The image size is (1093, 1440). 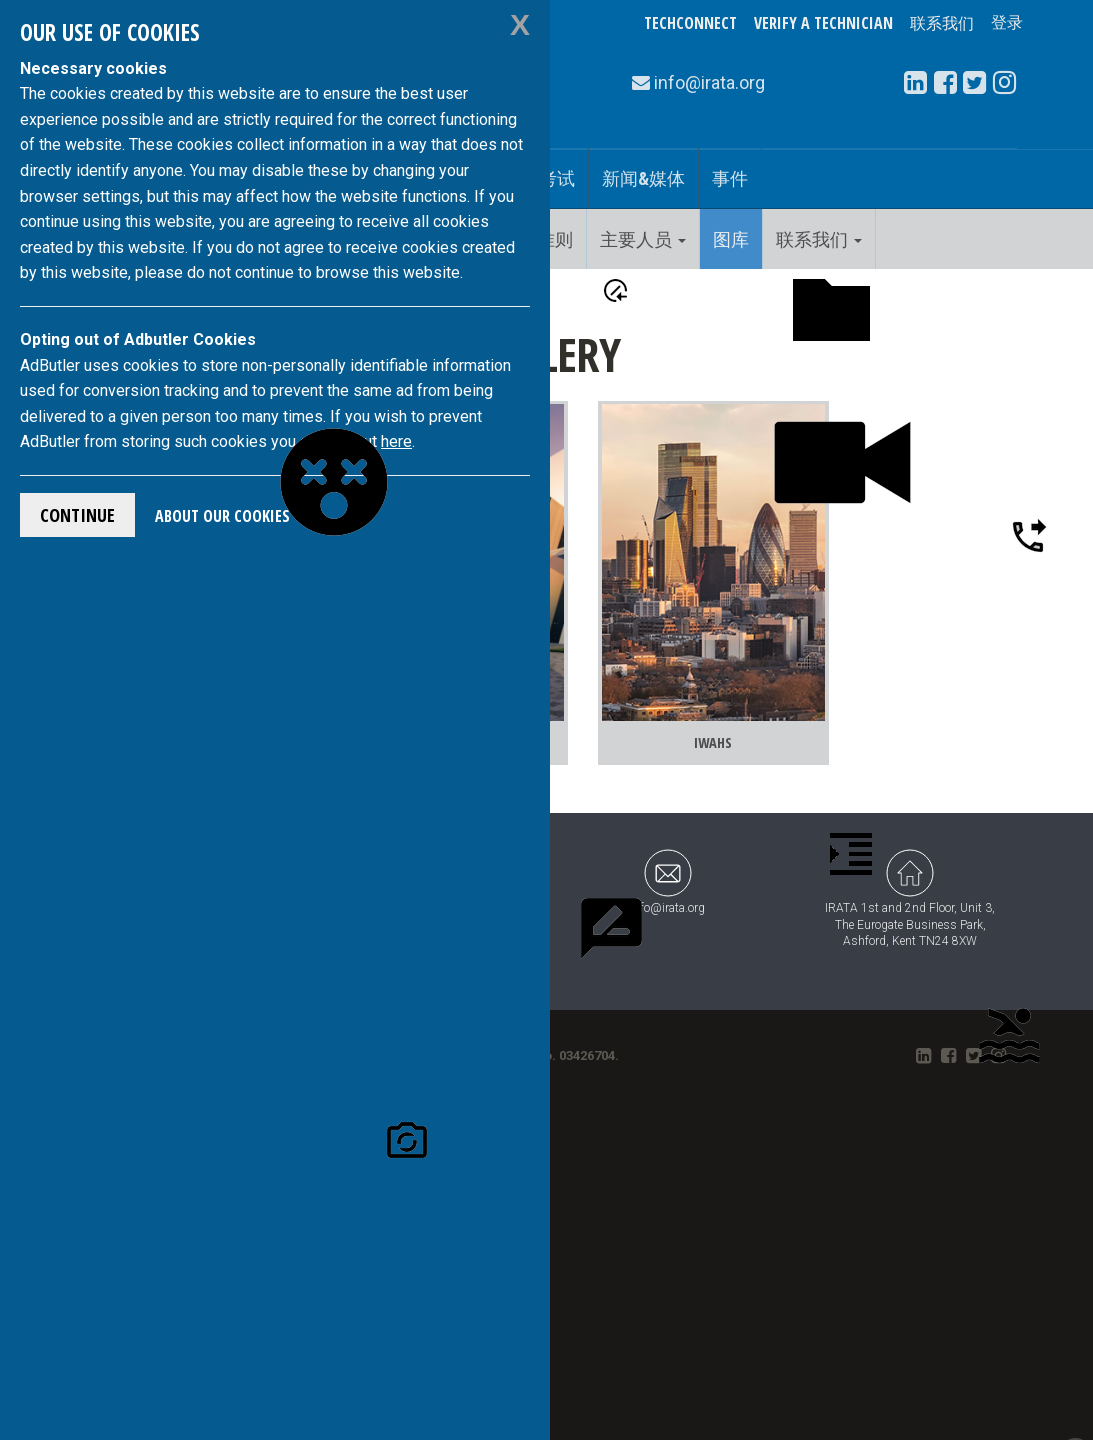 What do you see at coordinates (831, 309) in the screenshot?
I see `access your files and documents` at bounding box center [831, 309].